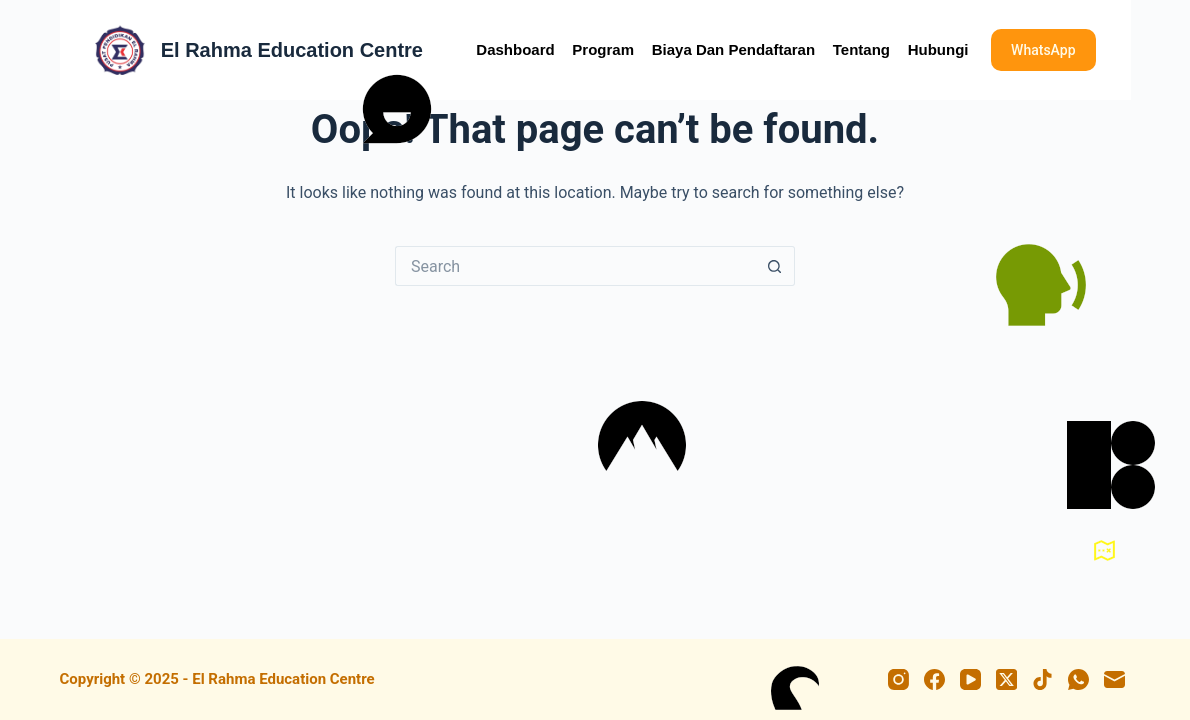 Image resolution: width=1190 pixels, height=720 pixels. Describe the element at coordinates (1111, 465) in the screenshot. I see `icons8 logo` at that location.